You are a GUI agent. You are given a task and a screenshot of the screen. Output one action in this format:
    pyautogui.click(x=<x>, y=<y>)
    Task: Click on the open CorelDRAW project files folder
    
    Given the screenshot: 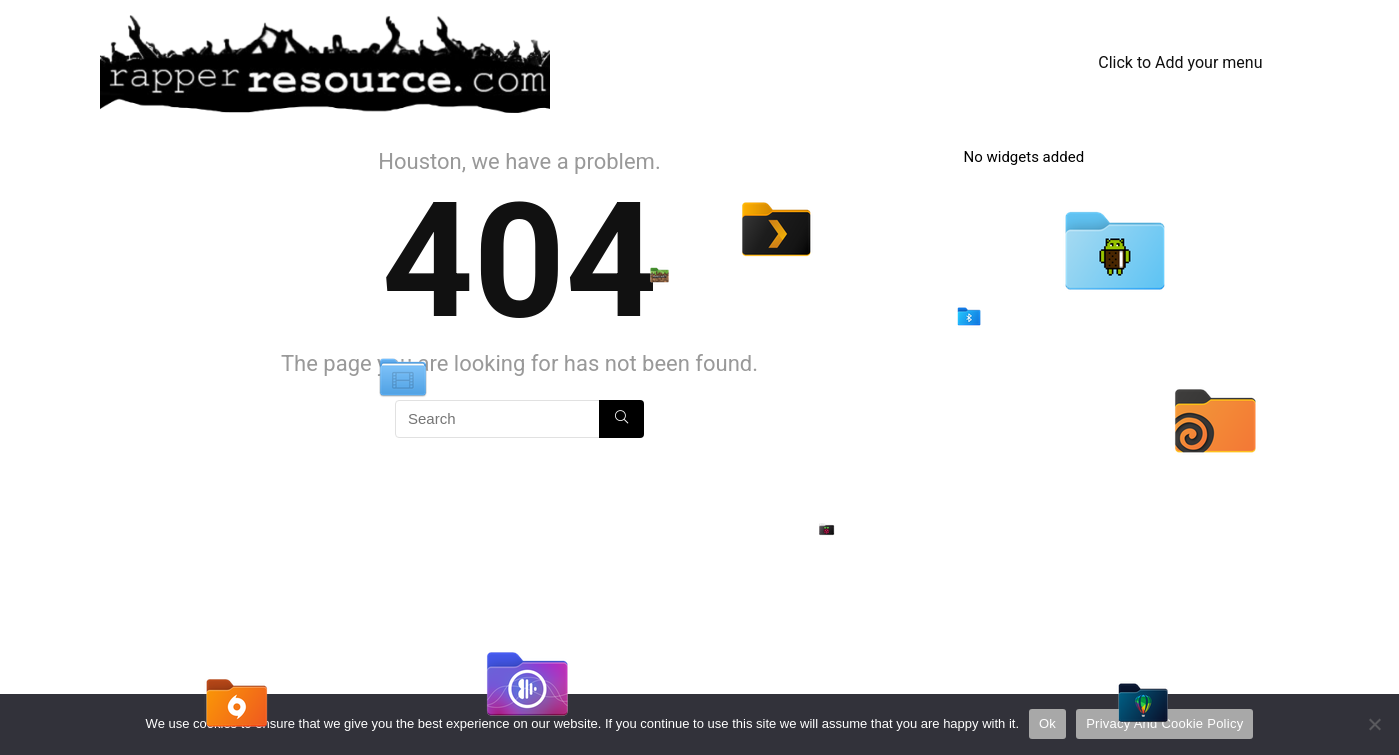 What is the action you would take?
    pyautogui.click(x=1143, y=704)
    